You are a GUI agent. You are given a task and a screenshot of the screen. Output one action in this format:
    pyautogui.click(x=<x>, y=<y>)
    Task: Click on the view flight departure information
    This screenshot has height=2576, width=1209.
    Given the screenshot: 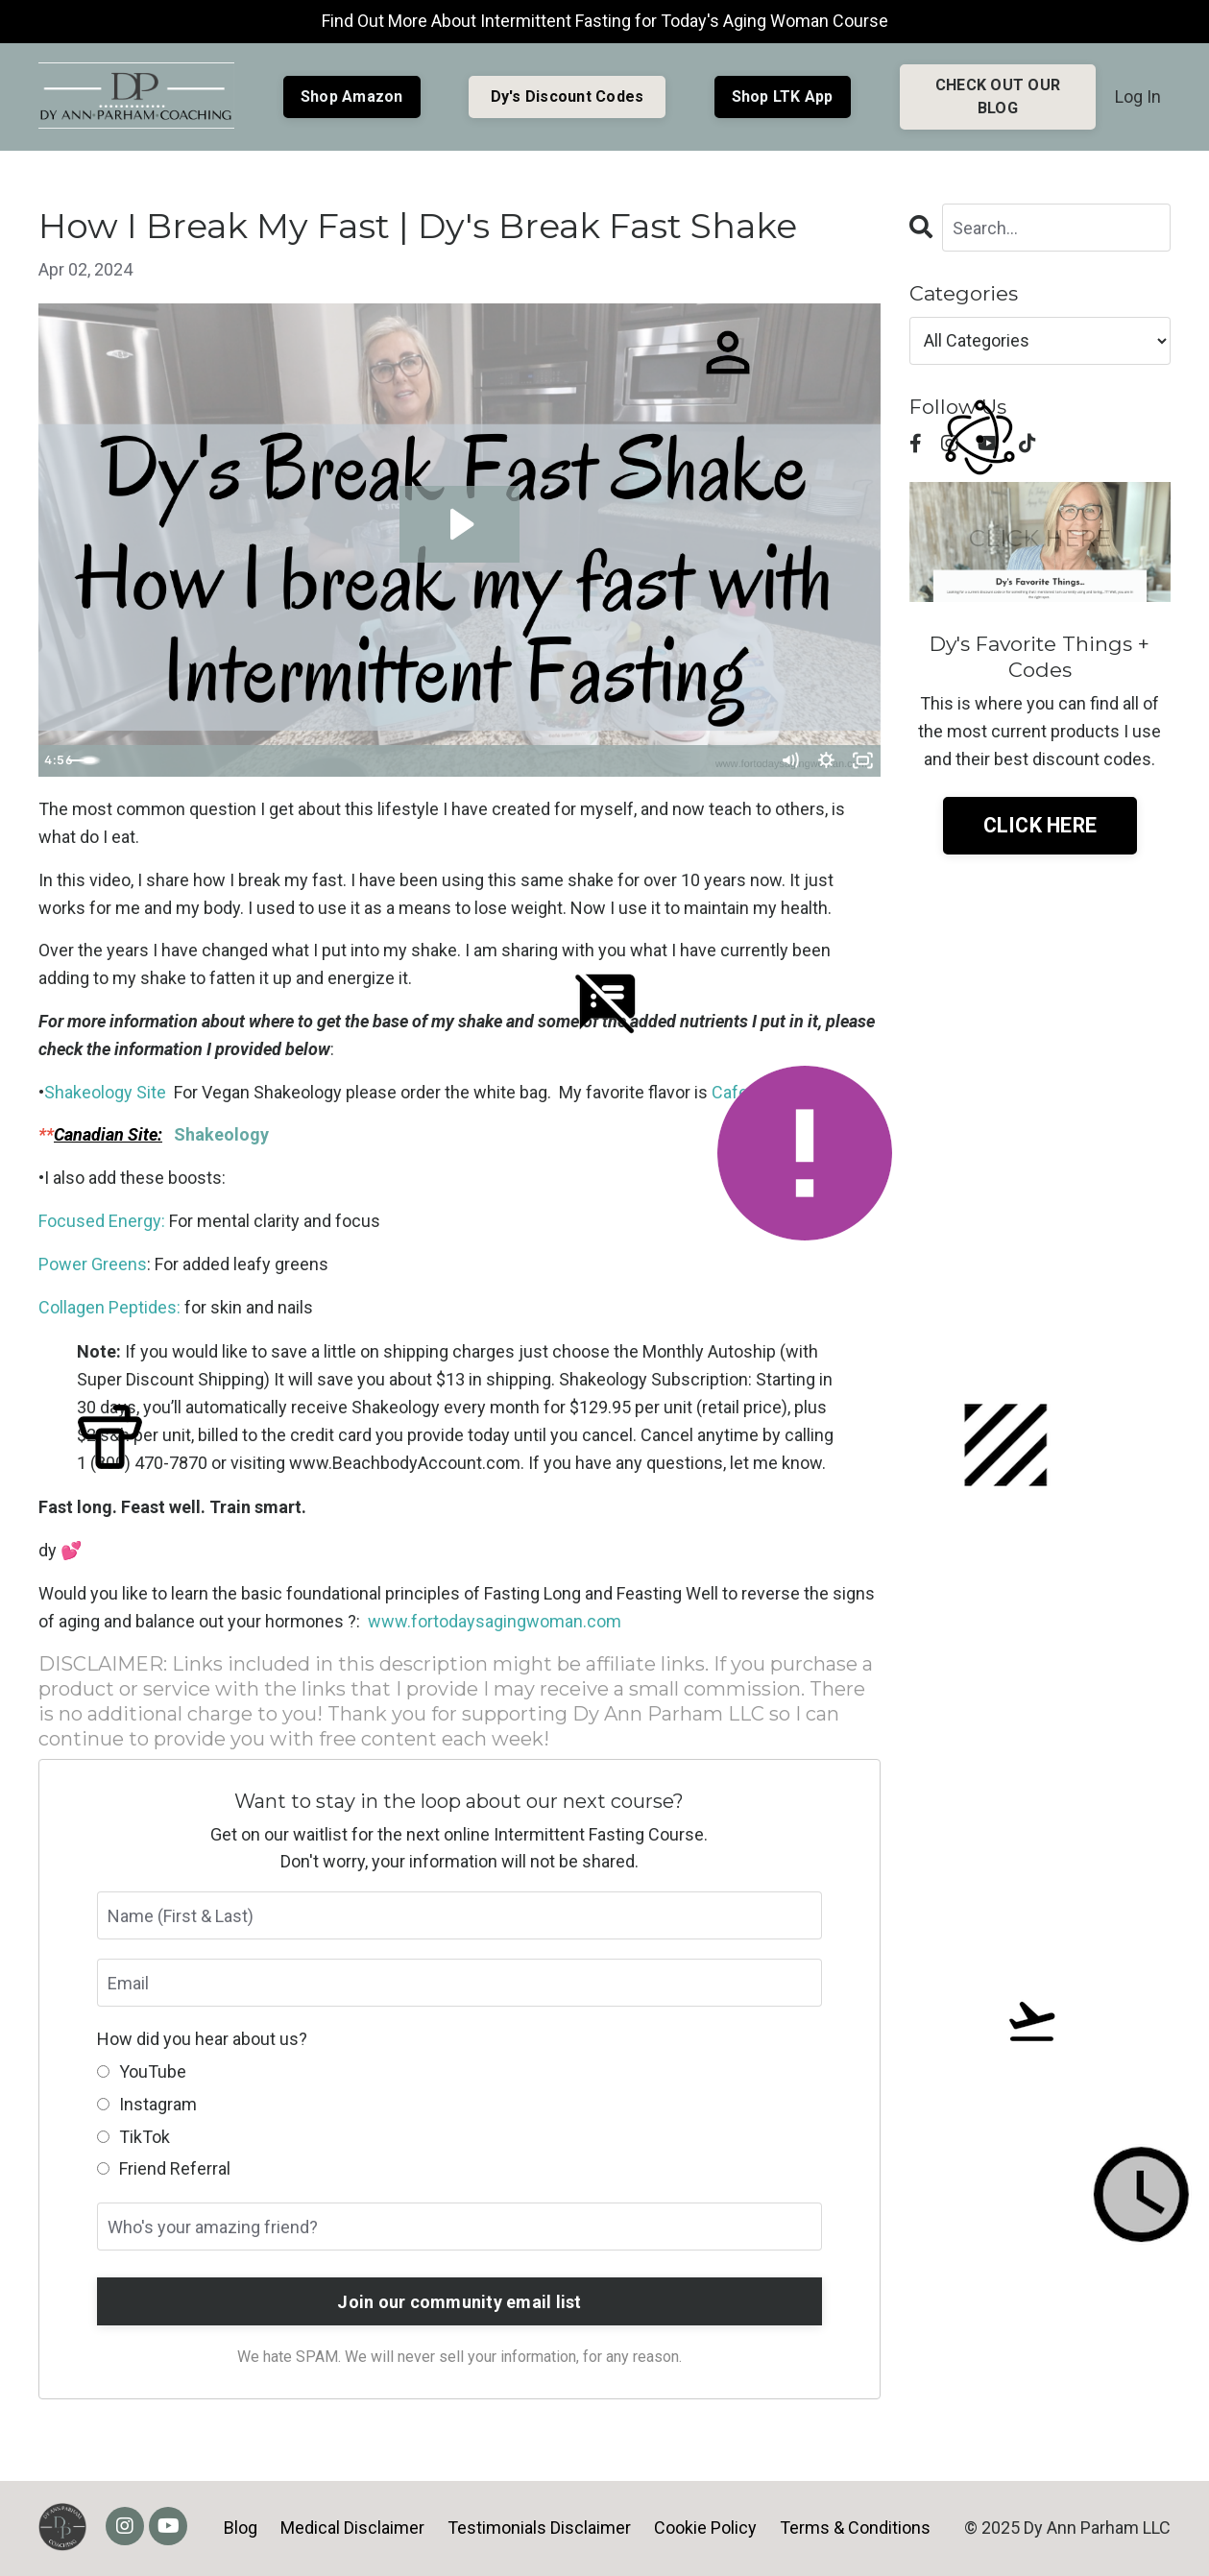 What is the action you would take?
    pyautogui.click(x=1031, y=2020)
    